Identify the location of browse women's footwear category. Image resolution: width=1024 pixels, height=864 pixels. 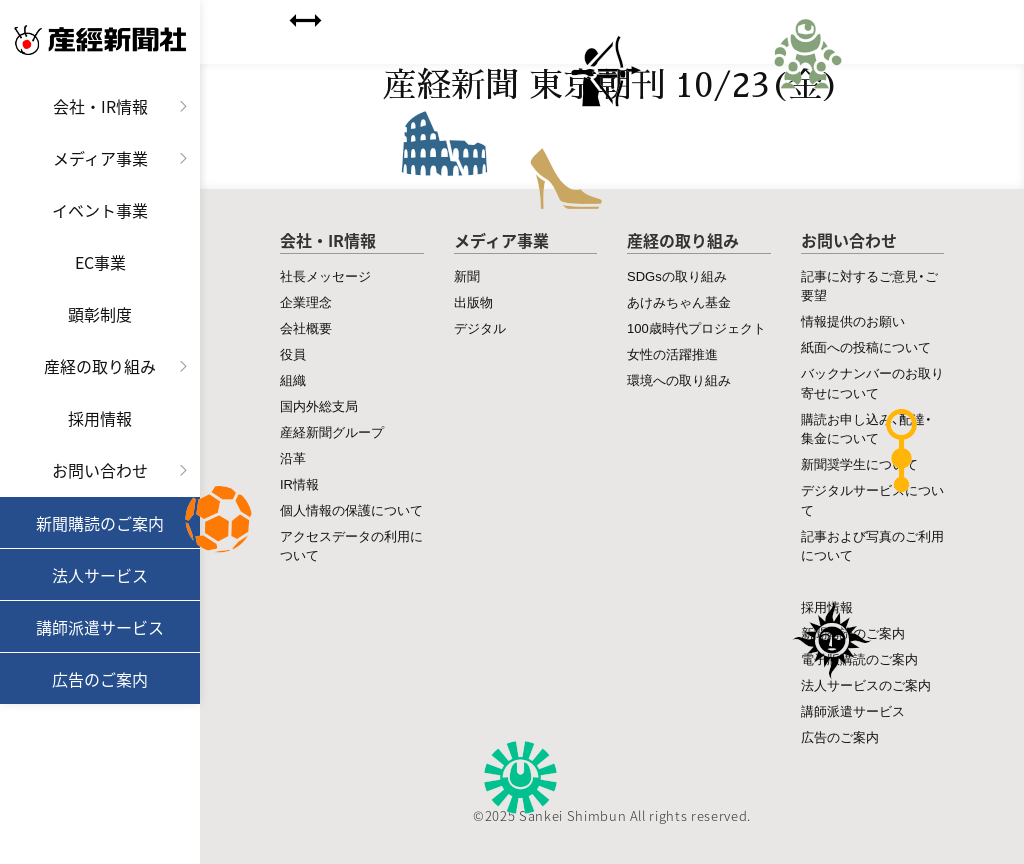
(566, 178).